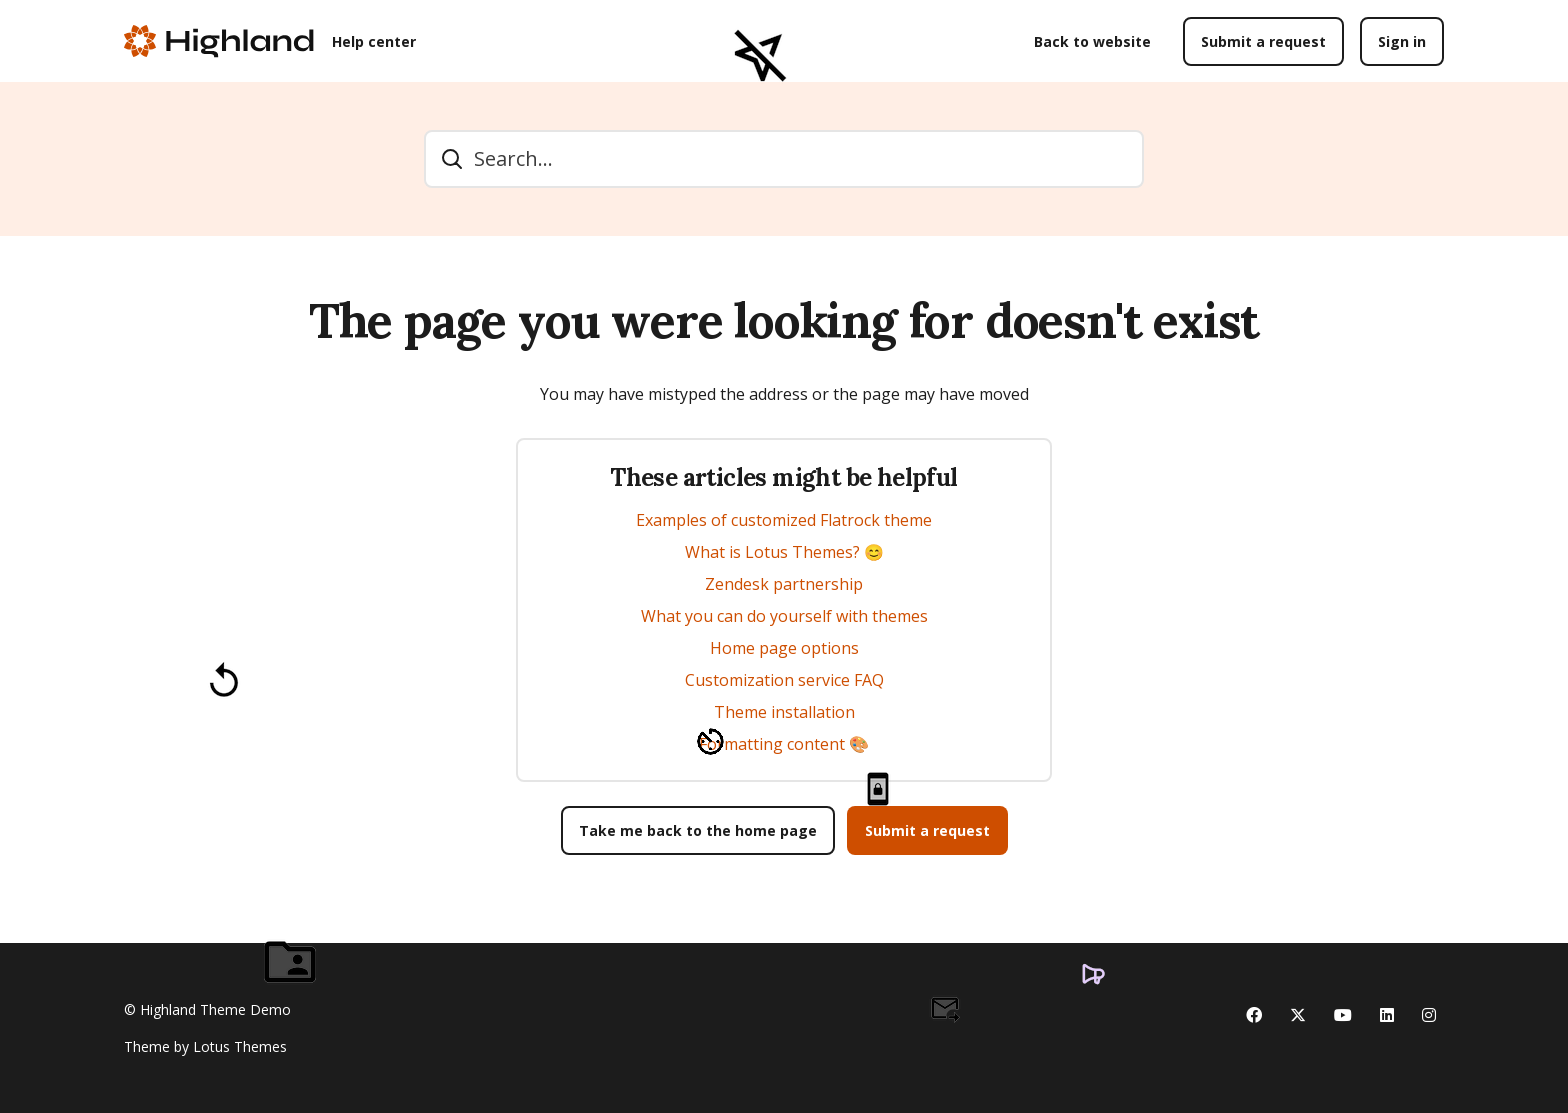 The height and width of the screenshot is (1113, 1568). I want to click on forward an email to another recipient, so click(945, 1008).